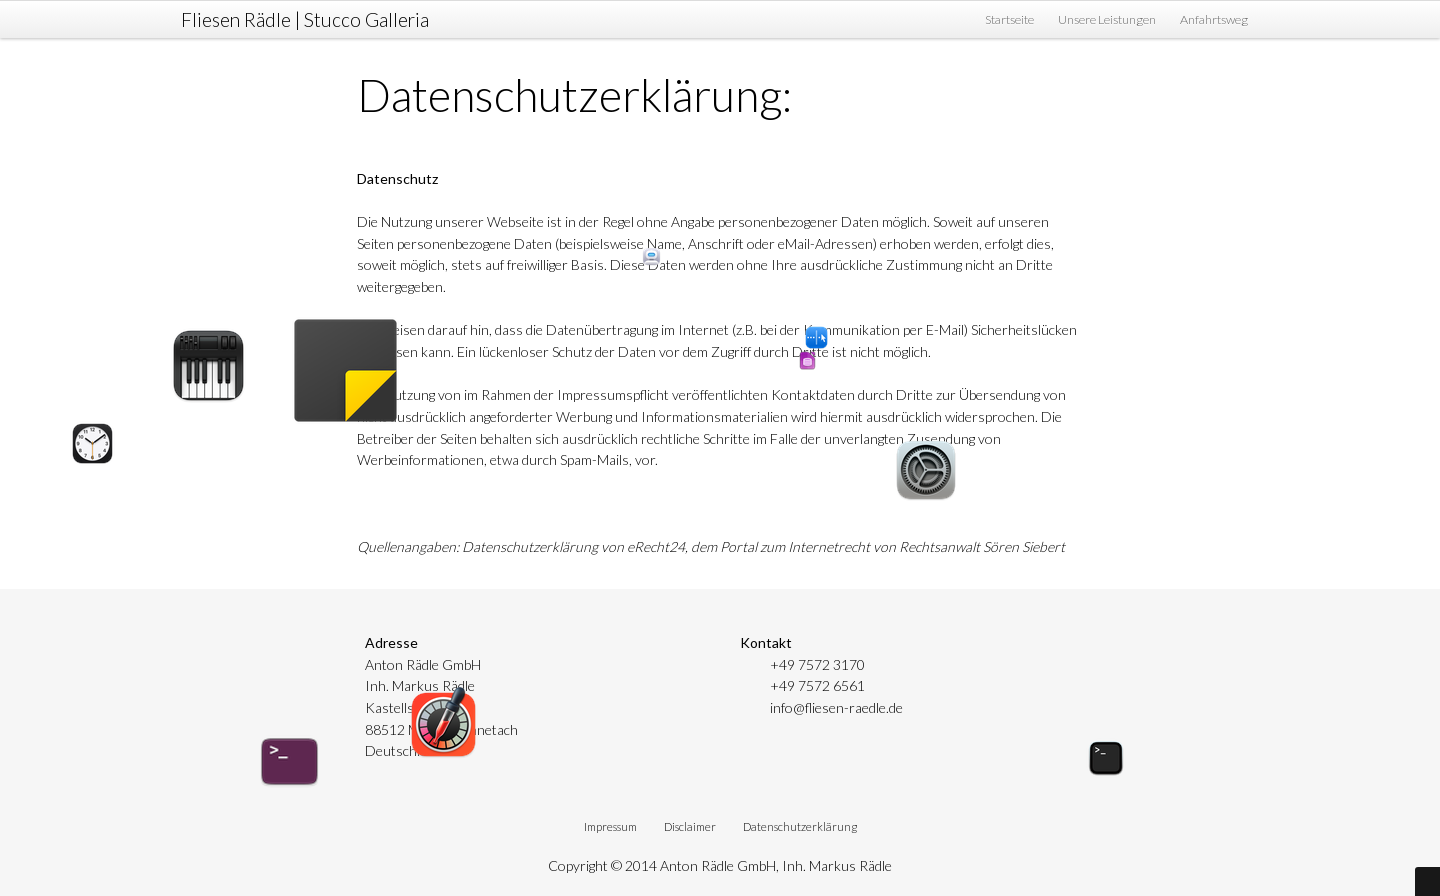 Image resolution: width=1440 pixels, height=896 pixels. Describe the element at coordinates (208, 365) in the screenshot. I see `open audio MIDI setup to configure sound devices` at that location.